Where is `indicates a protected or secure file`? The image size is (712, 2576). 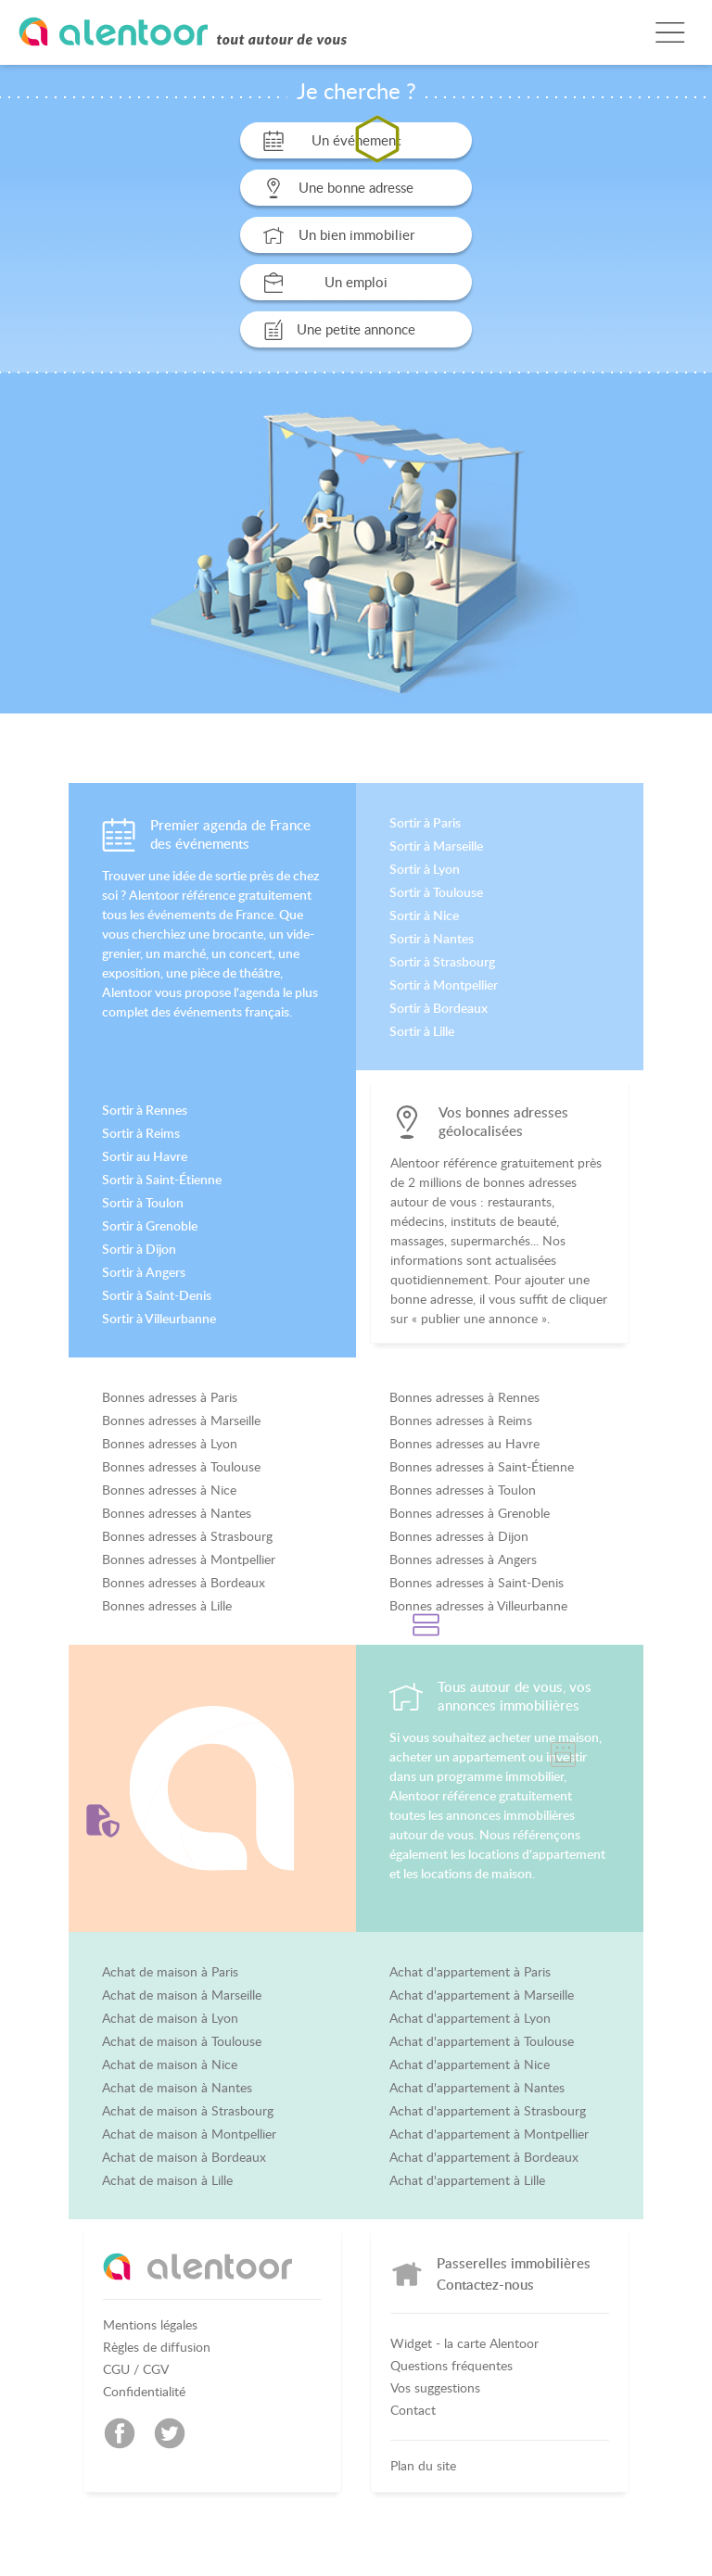 indicates a protected or secure file is located at coordinates (102, 1820).